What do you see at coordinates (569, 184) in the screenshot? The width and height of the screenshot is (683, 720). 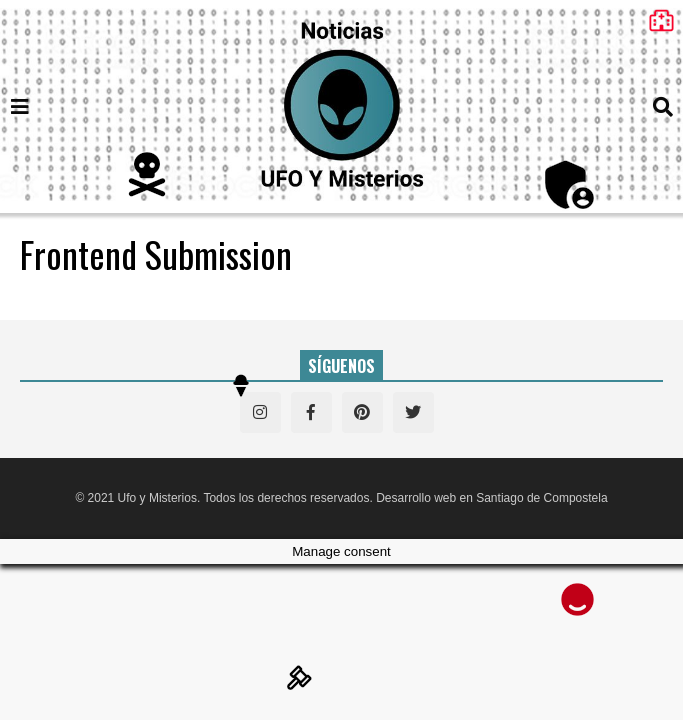 I see `access admin or security settings` at bounding box center [569, 184].